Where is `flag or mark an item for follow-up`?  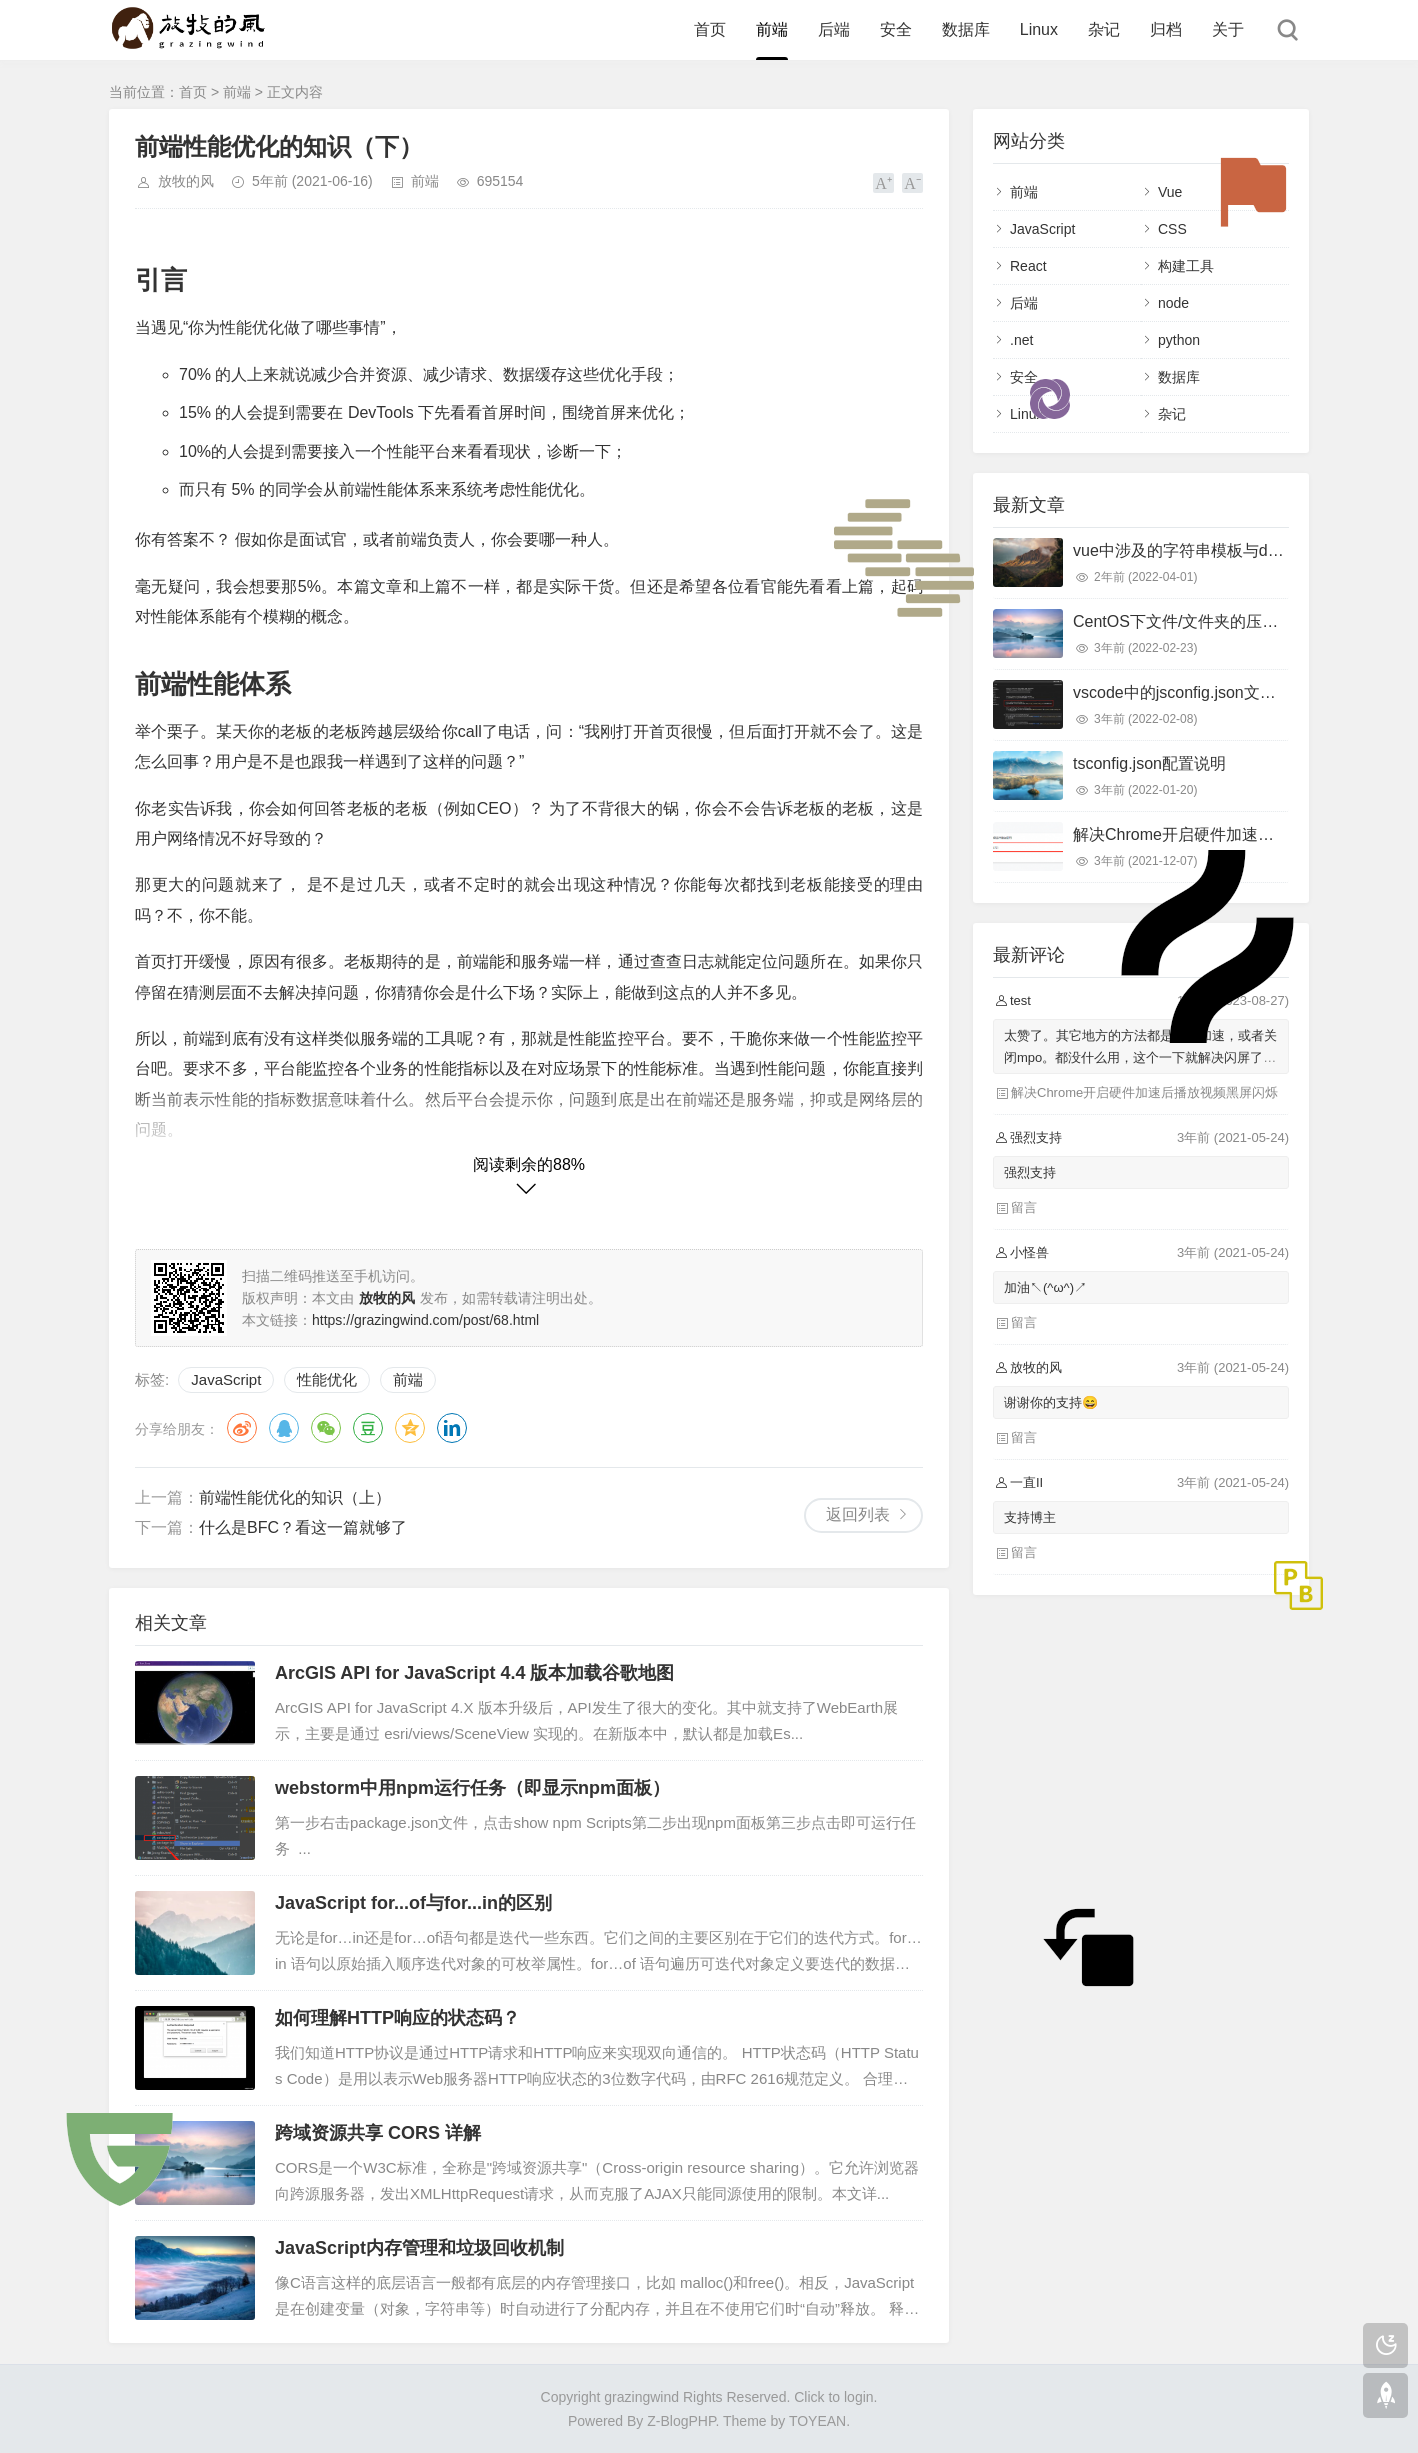 flag or mark an item for follow-up is located at coordinates (1253, 190).